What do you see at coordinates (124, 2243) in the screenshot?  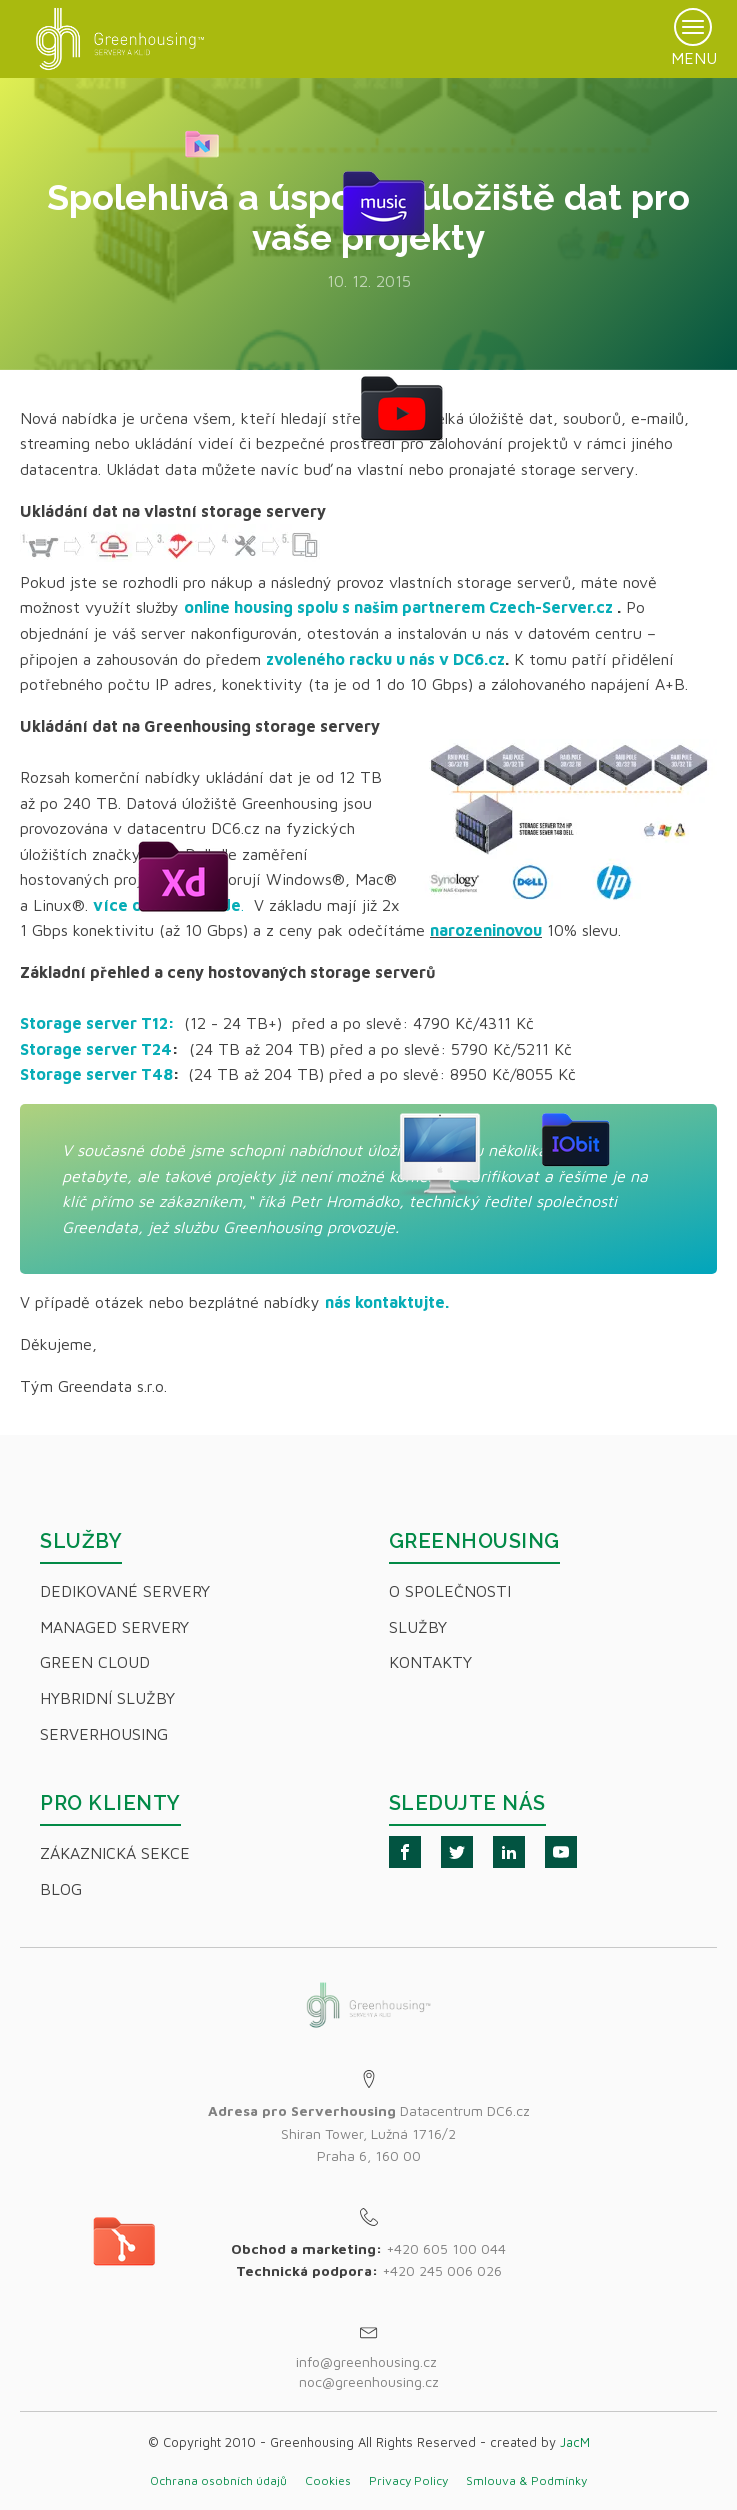 I see `open git repository folder` at bounding box center [124, 2243].